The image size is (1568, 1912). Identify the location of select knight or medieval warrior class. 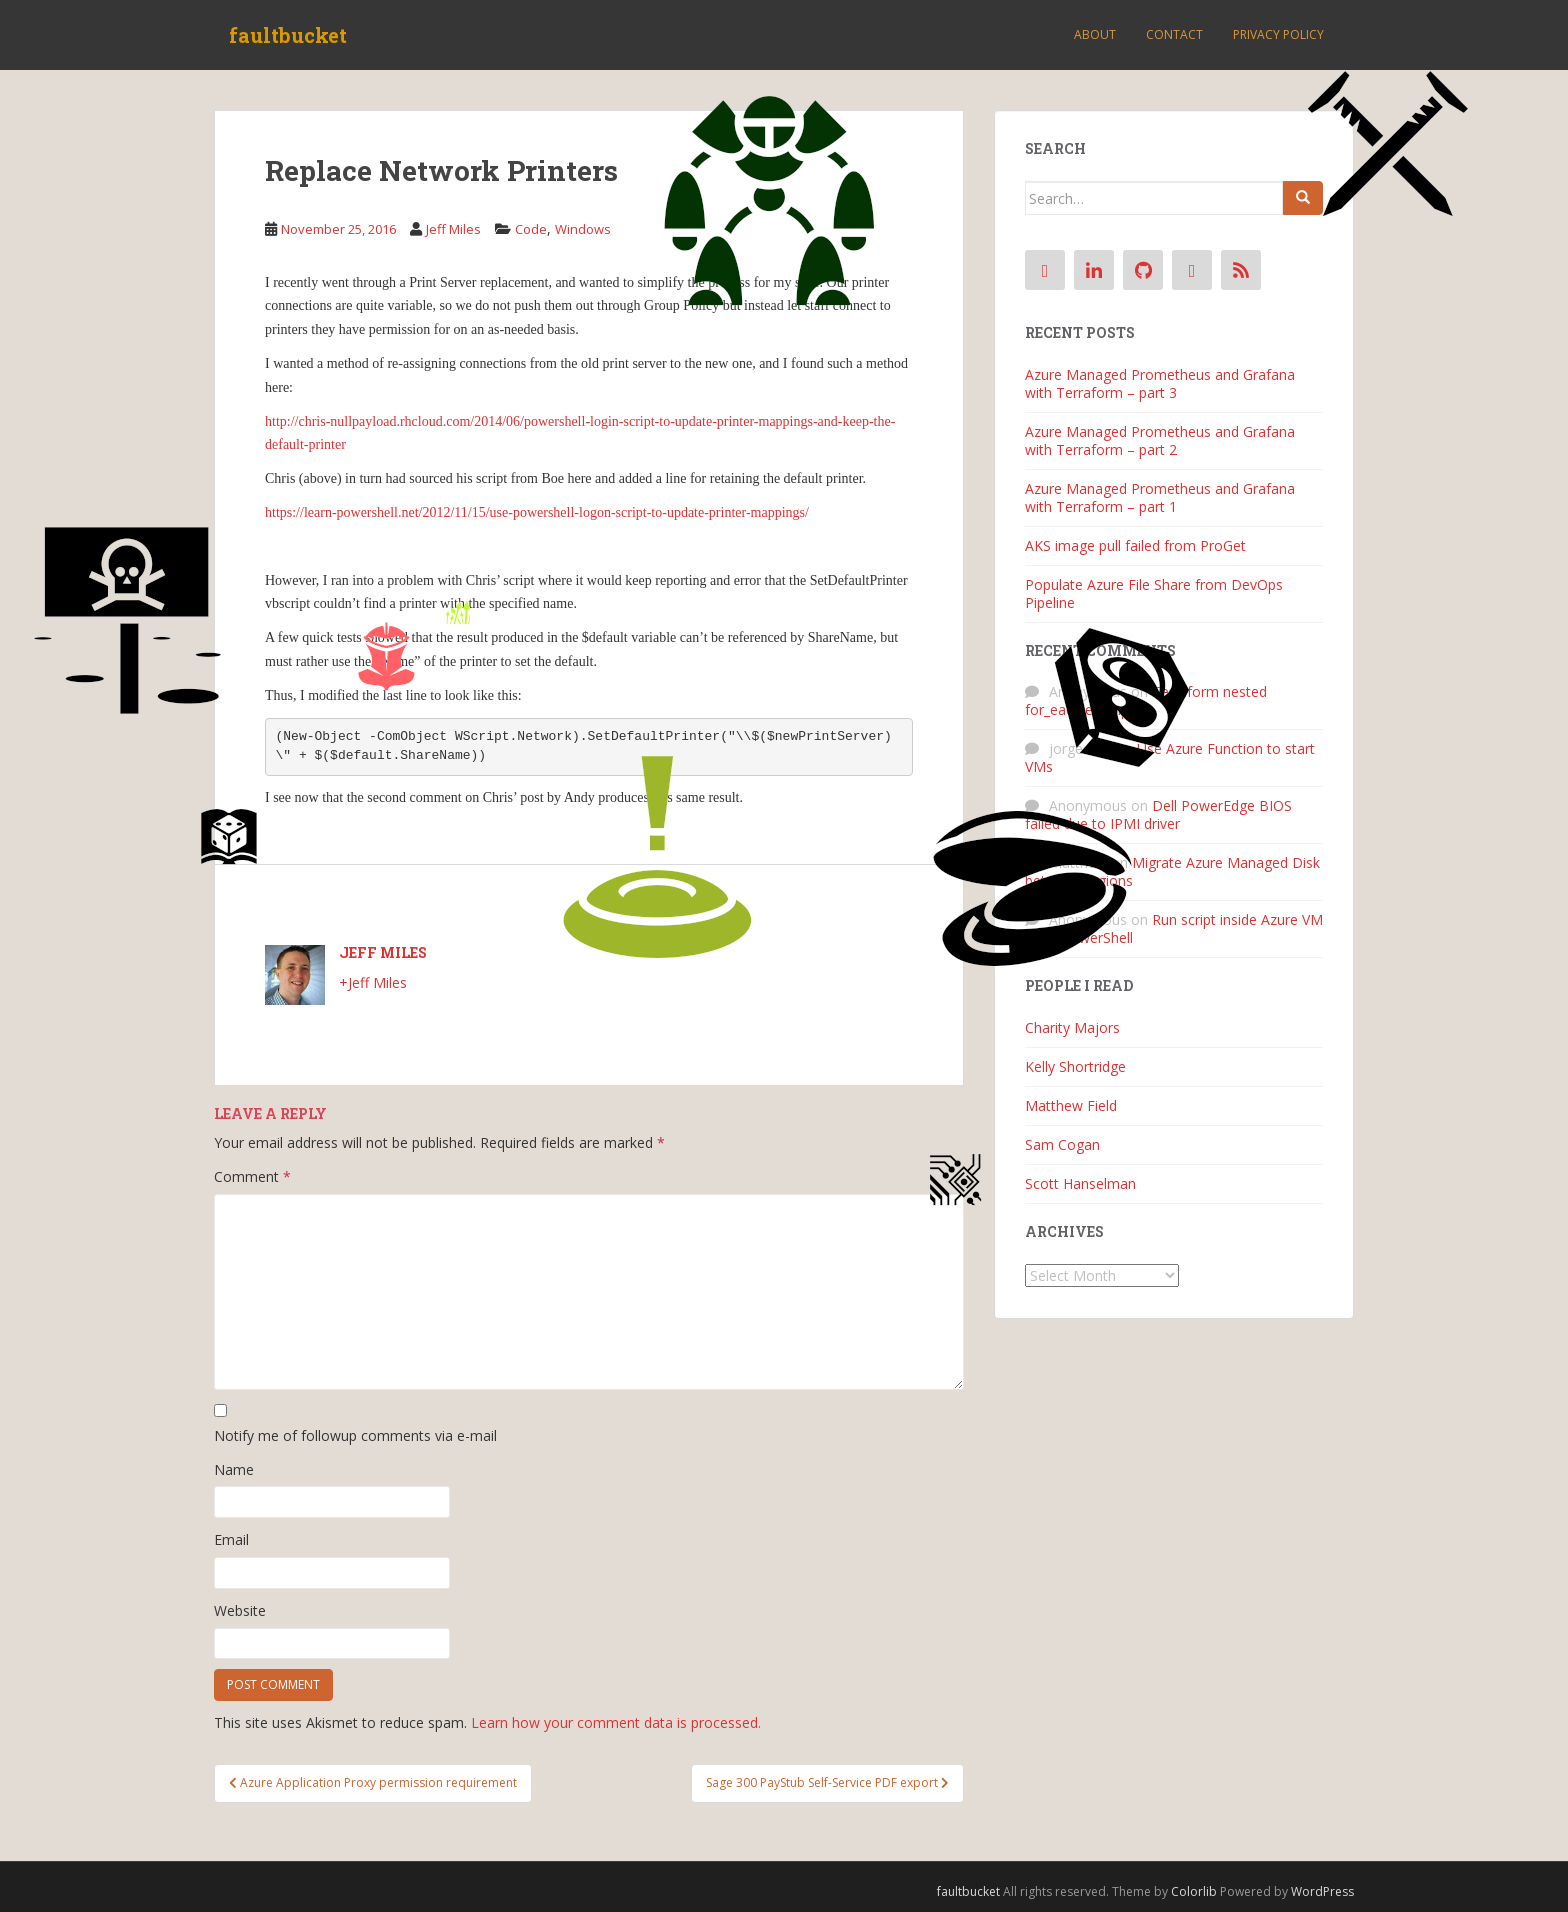
(386, 656).